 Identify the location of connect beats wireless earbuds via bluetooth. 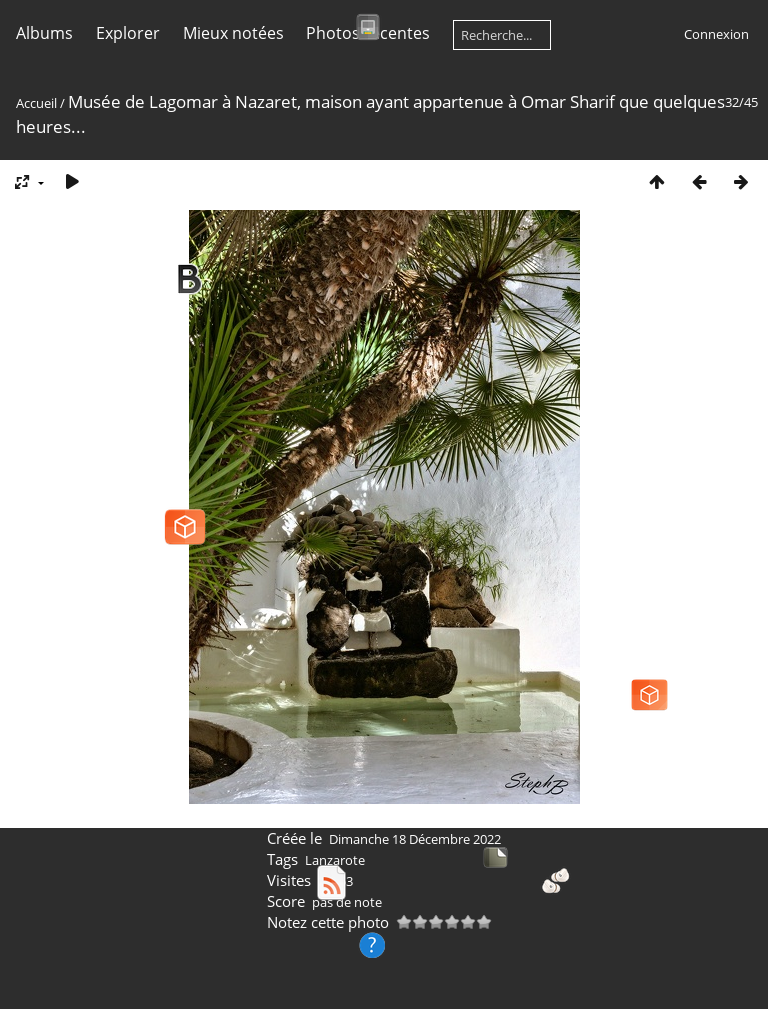
(556, 881).